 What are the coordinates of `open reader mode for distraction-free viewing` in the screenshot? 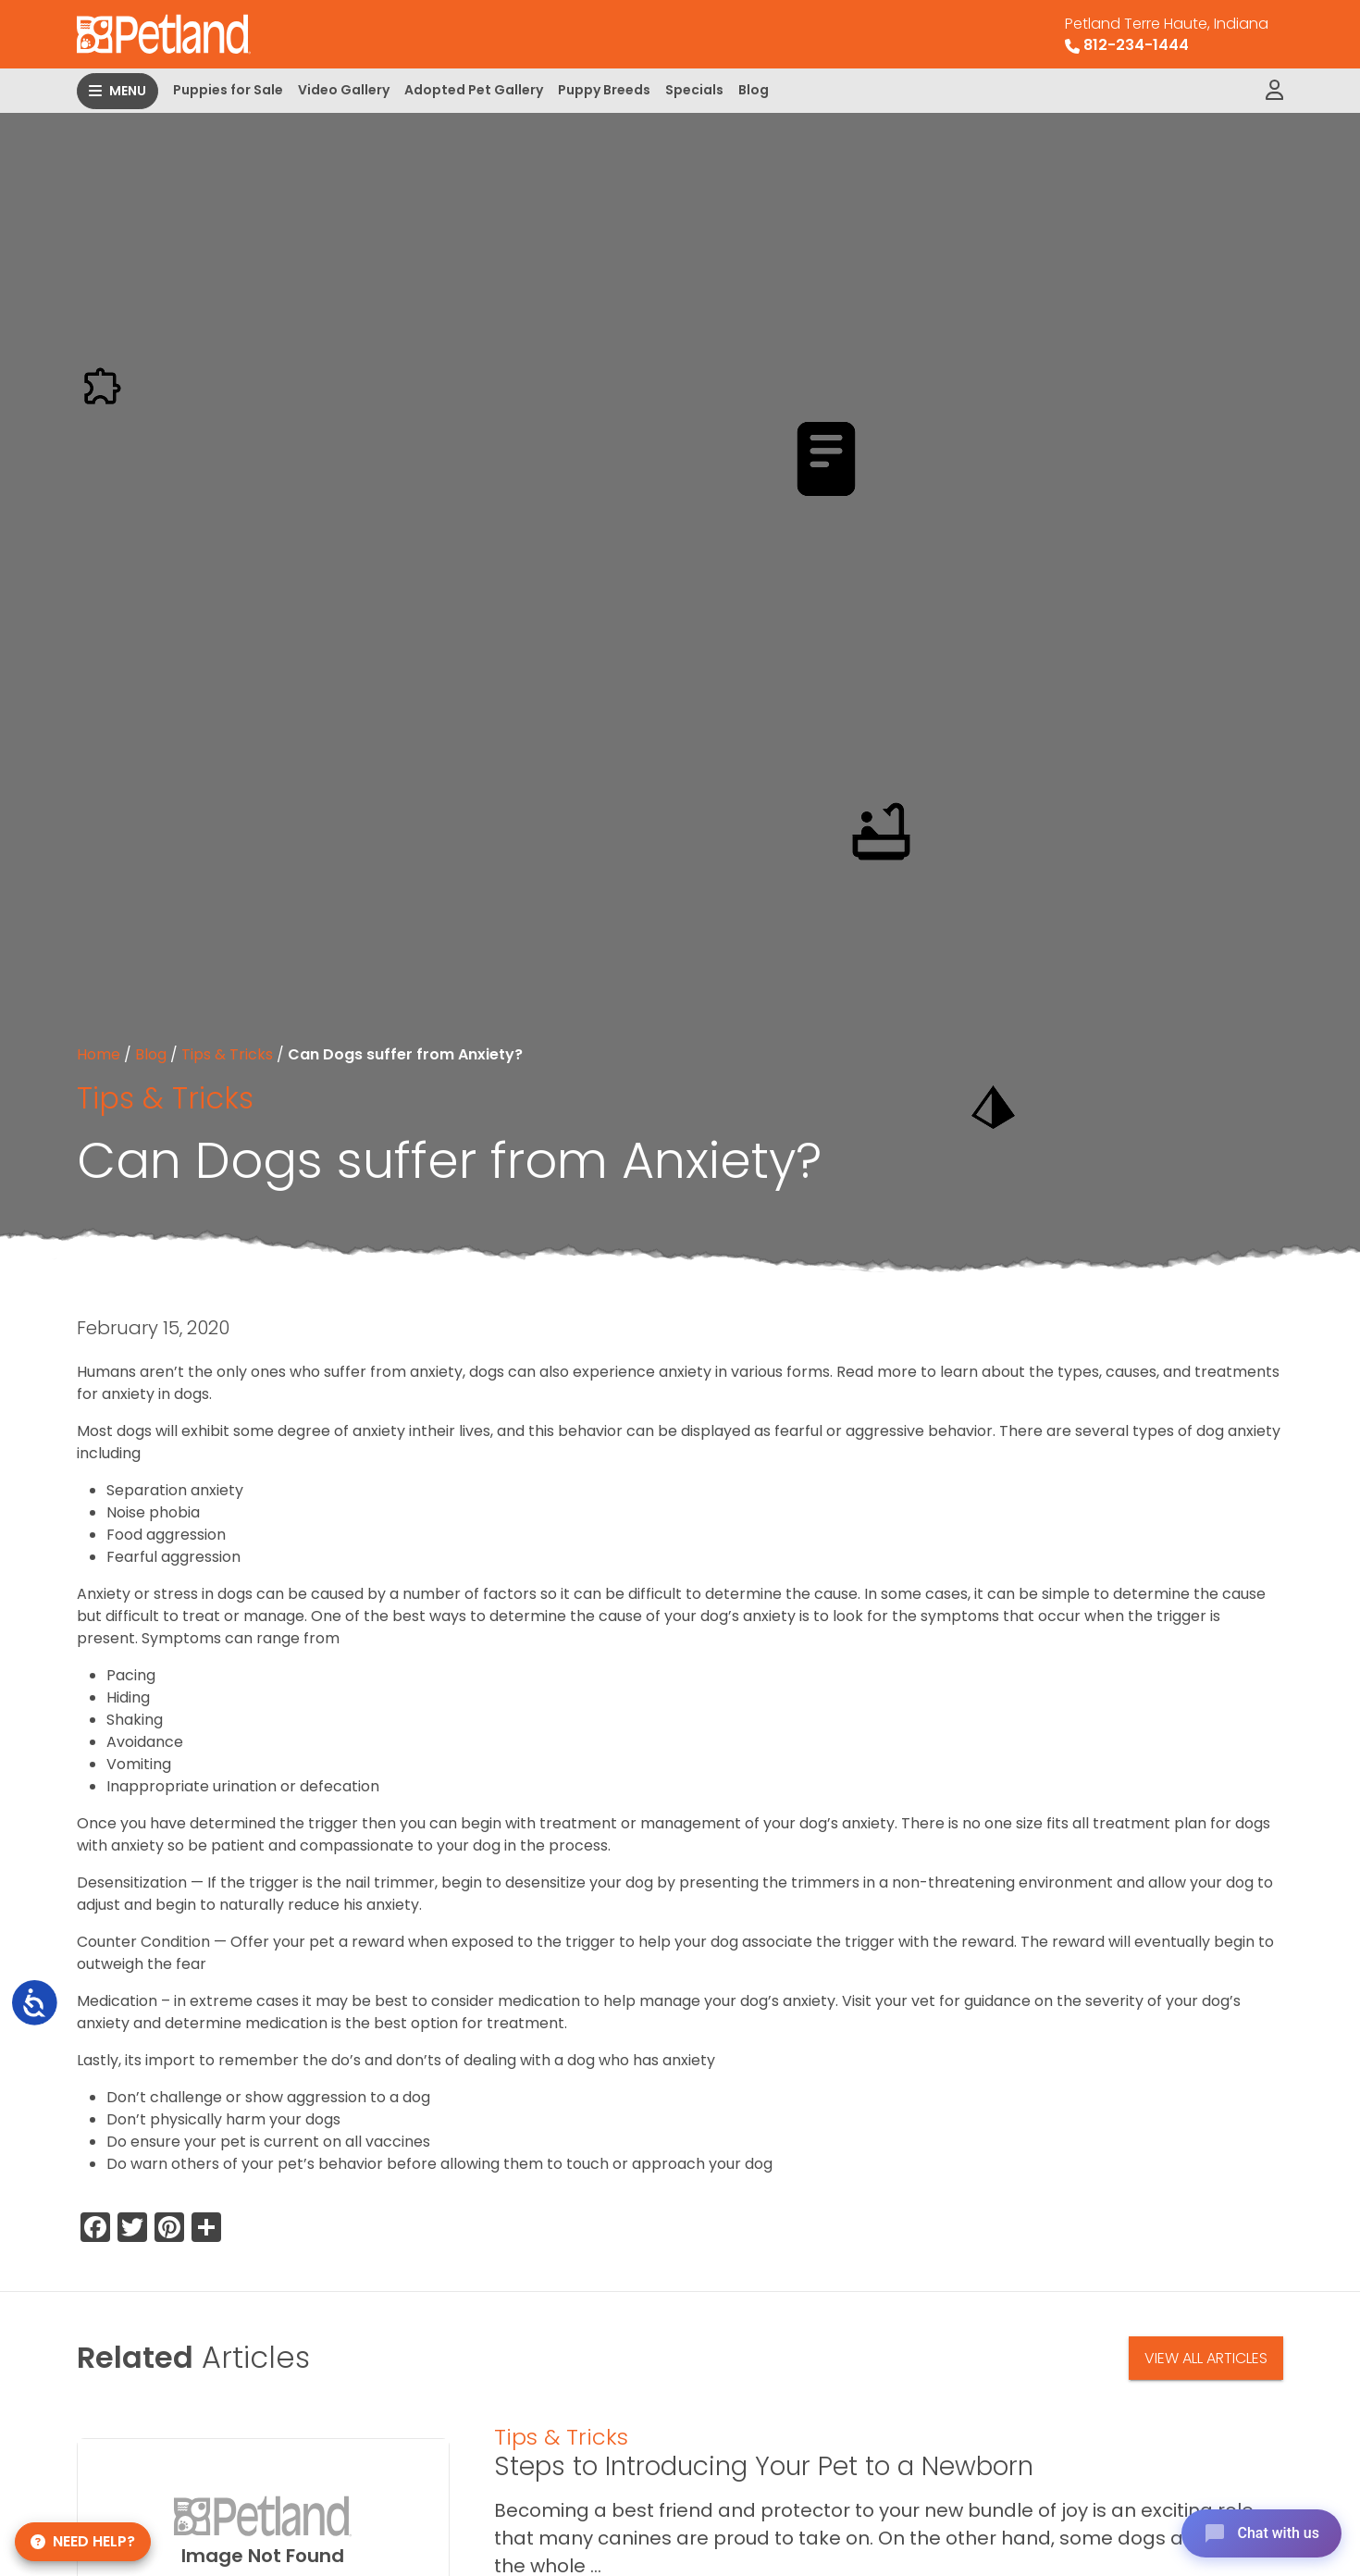 It's located at (826, 459).